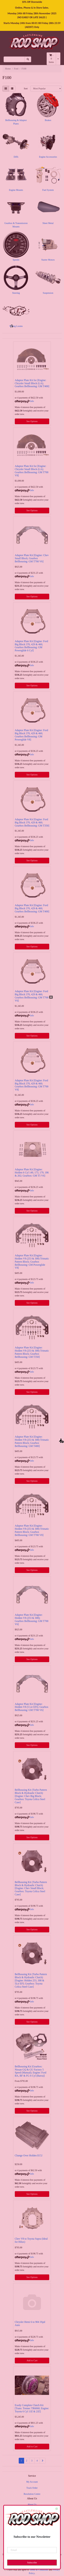  What do you see at coordinates (61, 1441) in the screenshot?
I see `cancel flight booking` at bounding box center [61, 1441].